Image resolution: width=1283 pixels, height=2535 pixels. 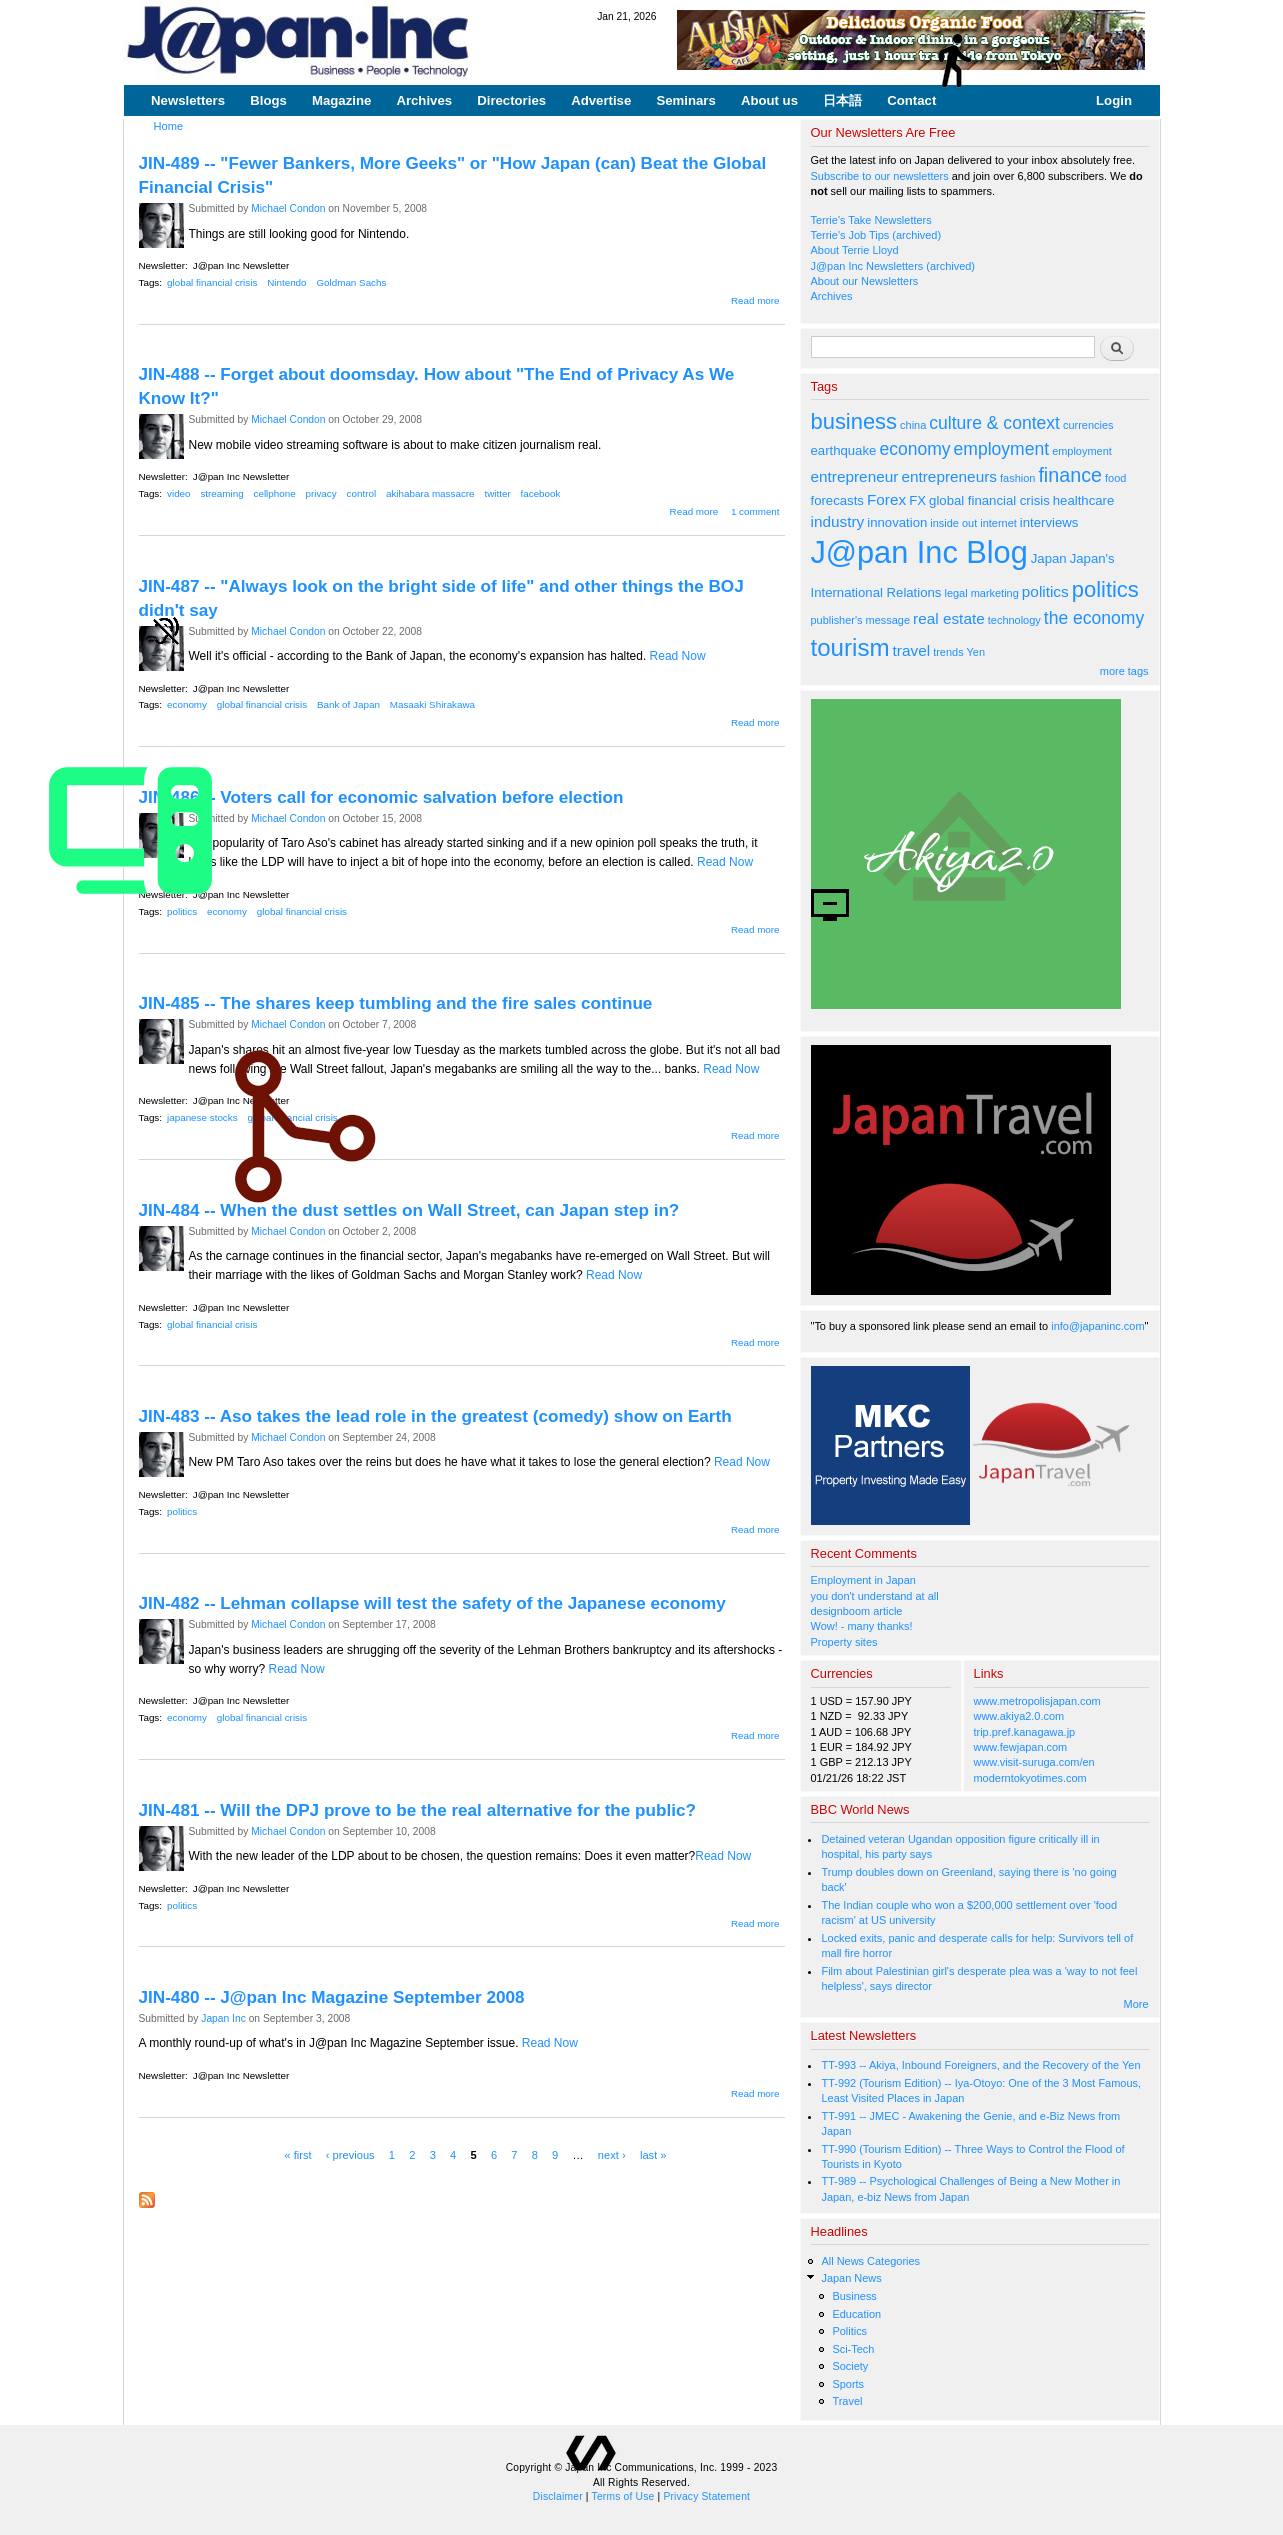 What do you see at coordinates (167, 631) in the screenshot?
I see `indicates hearing assistance is disabled` at bounding box center [167, 631].